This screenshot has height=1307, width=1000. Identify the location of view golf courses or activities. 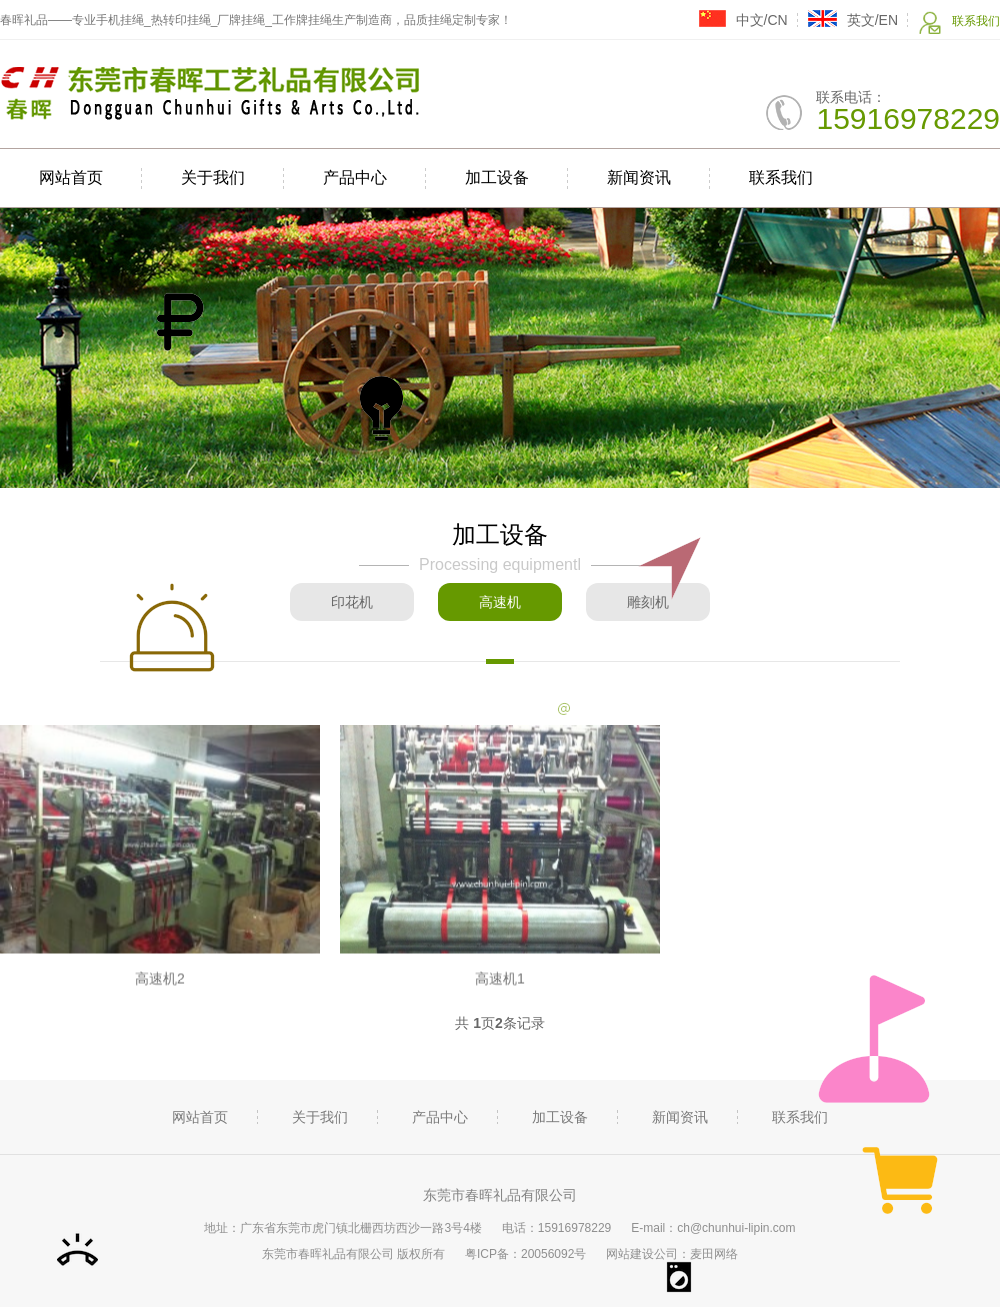
(874, 1039).